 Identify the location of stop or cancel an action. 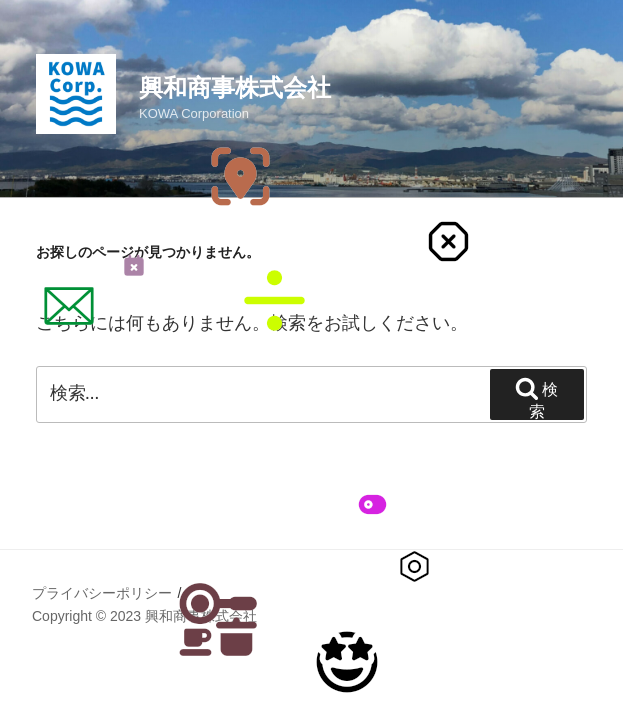
(448, 241).